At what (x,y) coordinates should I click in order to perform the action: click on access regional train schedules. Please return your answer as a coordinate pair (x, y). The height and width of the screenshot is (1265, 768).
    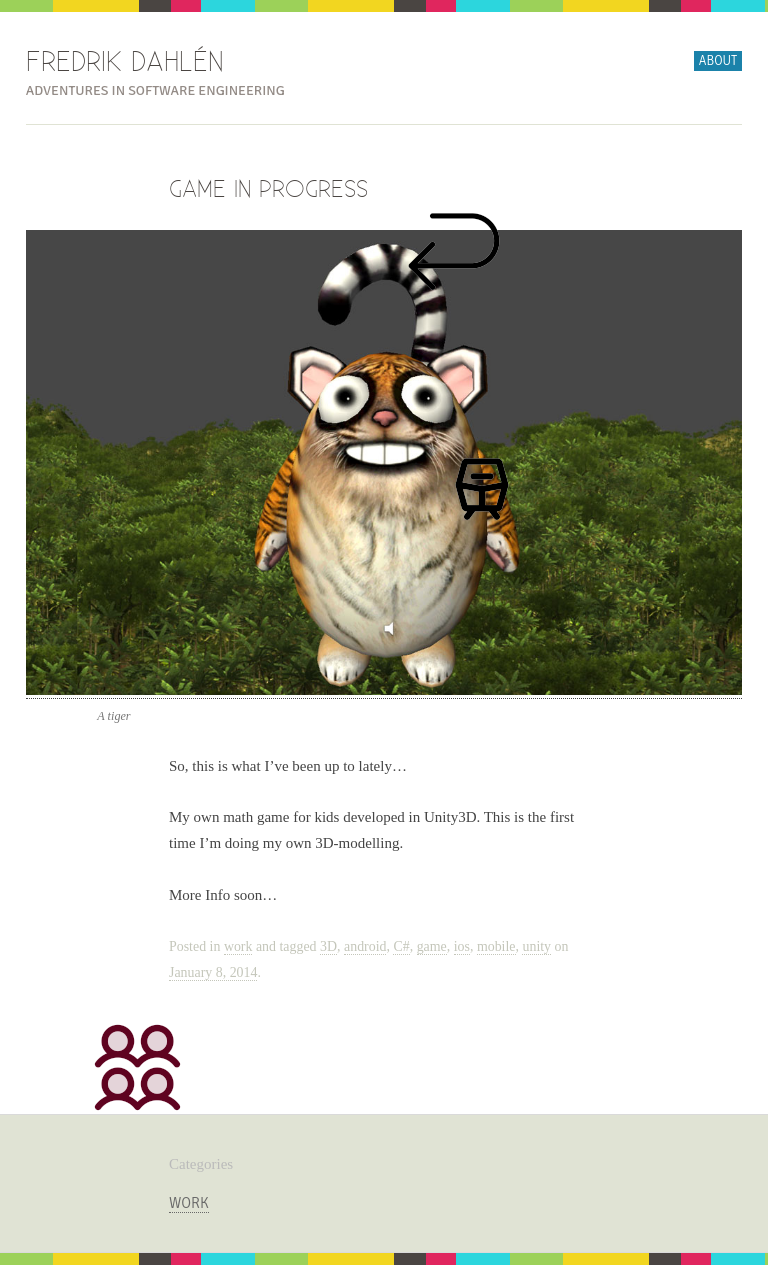
    Looking at the image, I should click on (482, 487).